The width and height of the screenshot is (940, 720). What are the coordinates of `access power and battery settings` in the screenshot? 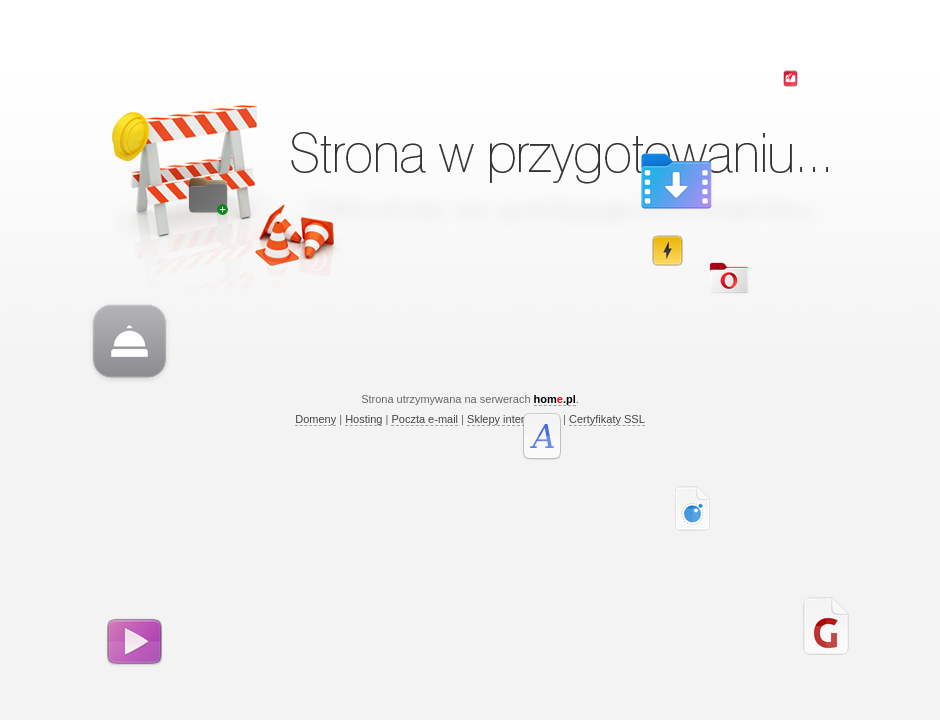 It's located at (667, 250).